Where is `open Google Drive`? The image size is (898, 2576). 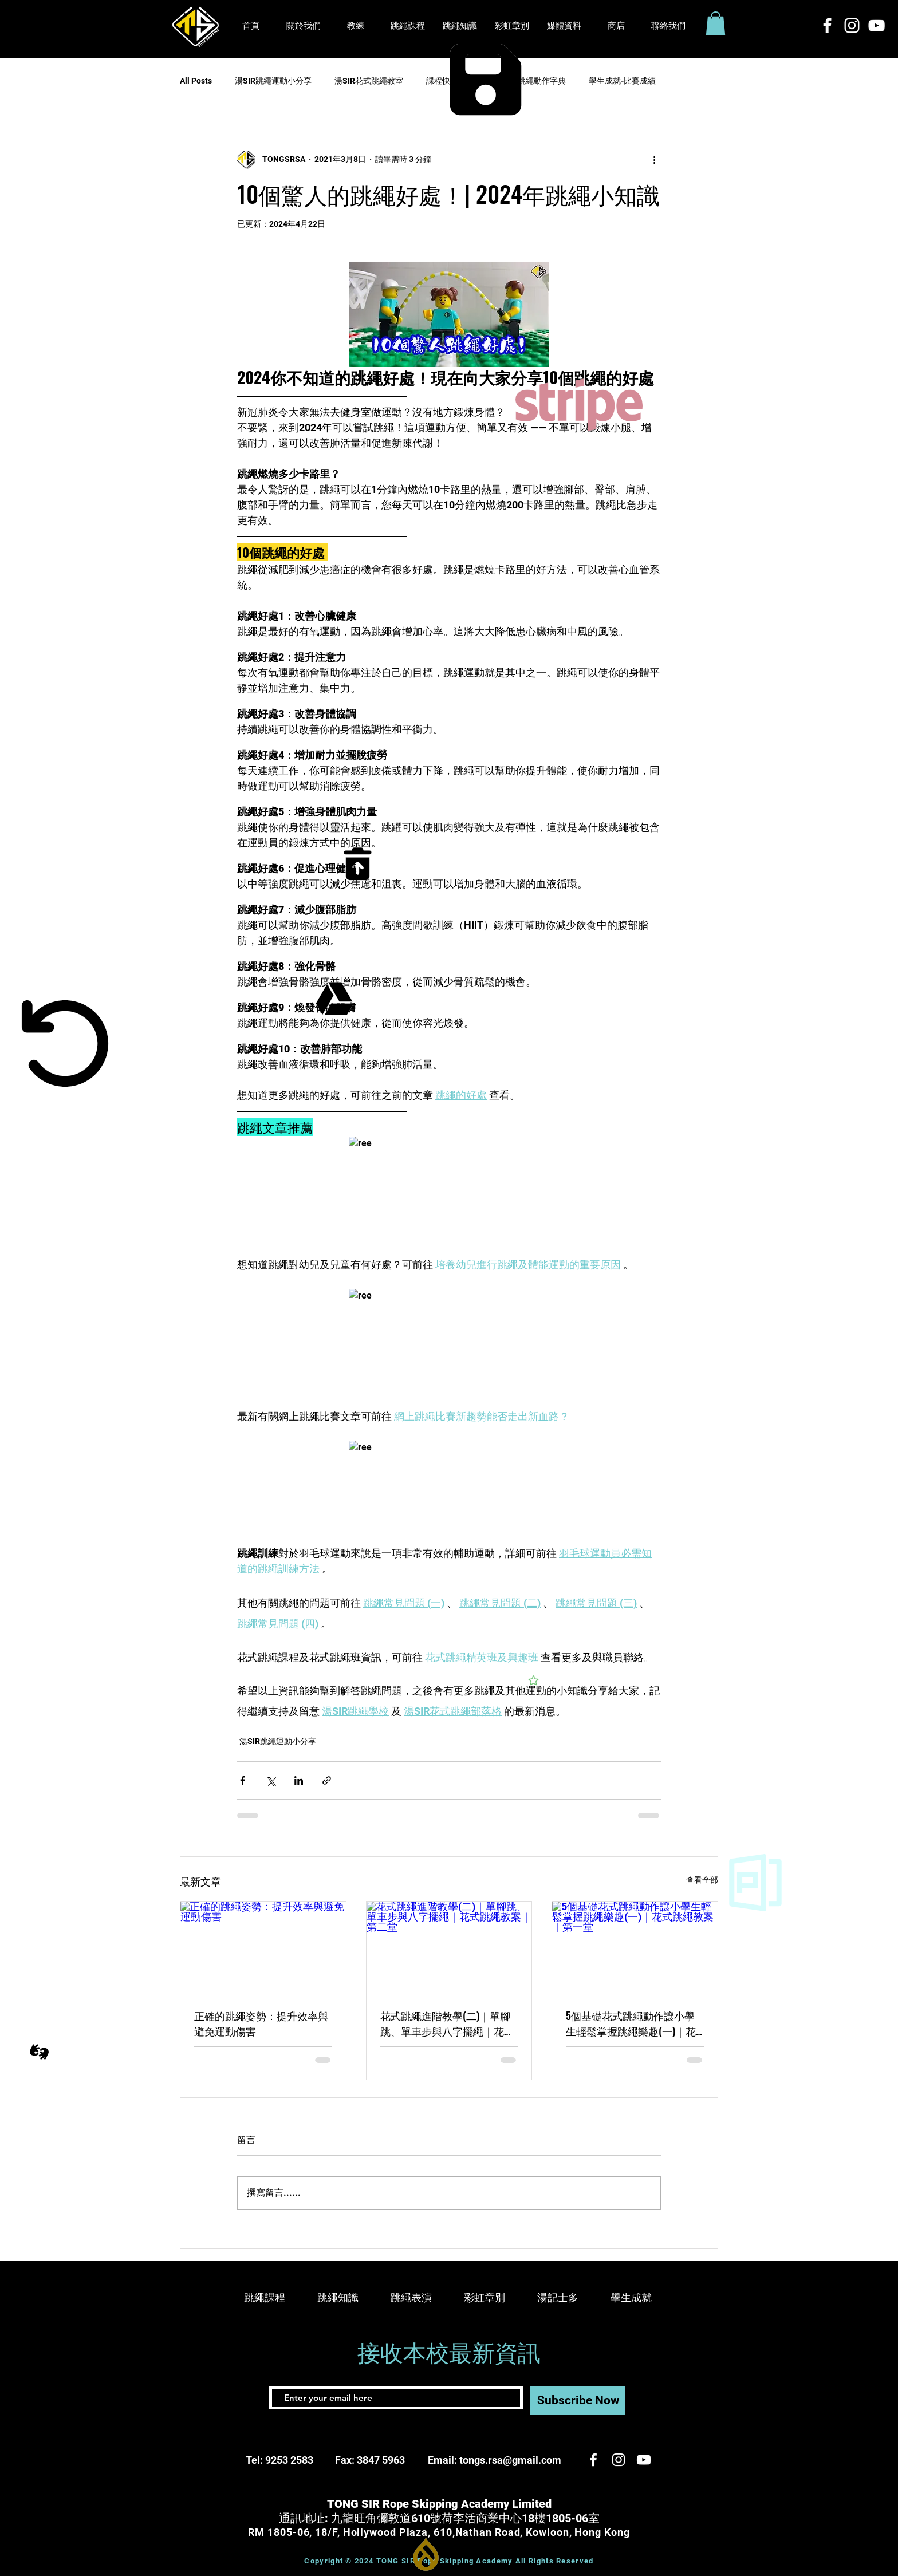
open Google Drive is located at coordinates (334, 999).